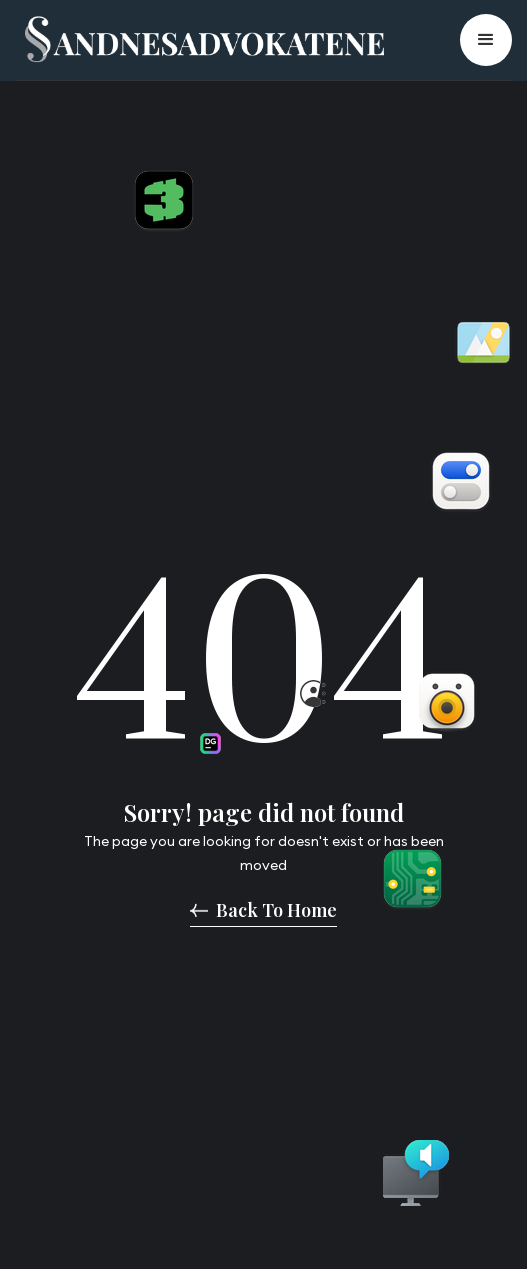 Image resolution: width=527 pixels, height=1269 pixels. What do you see at coordinates (412, 878) in the screenshot?
I see `open pcbnew circuit board design application` at bounding box center [412, 878].